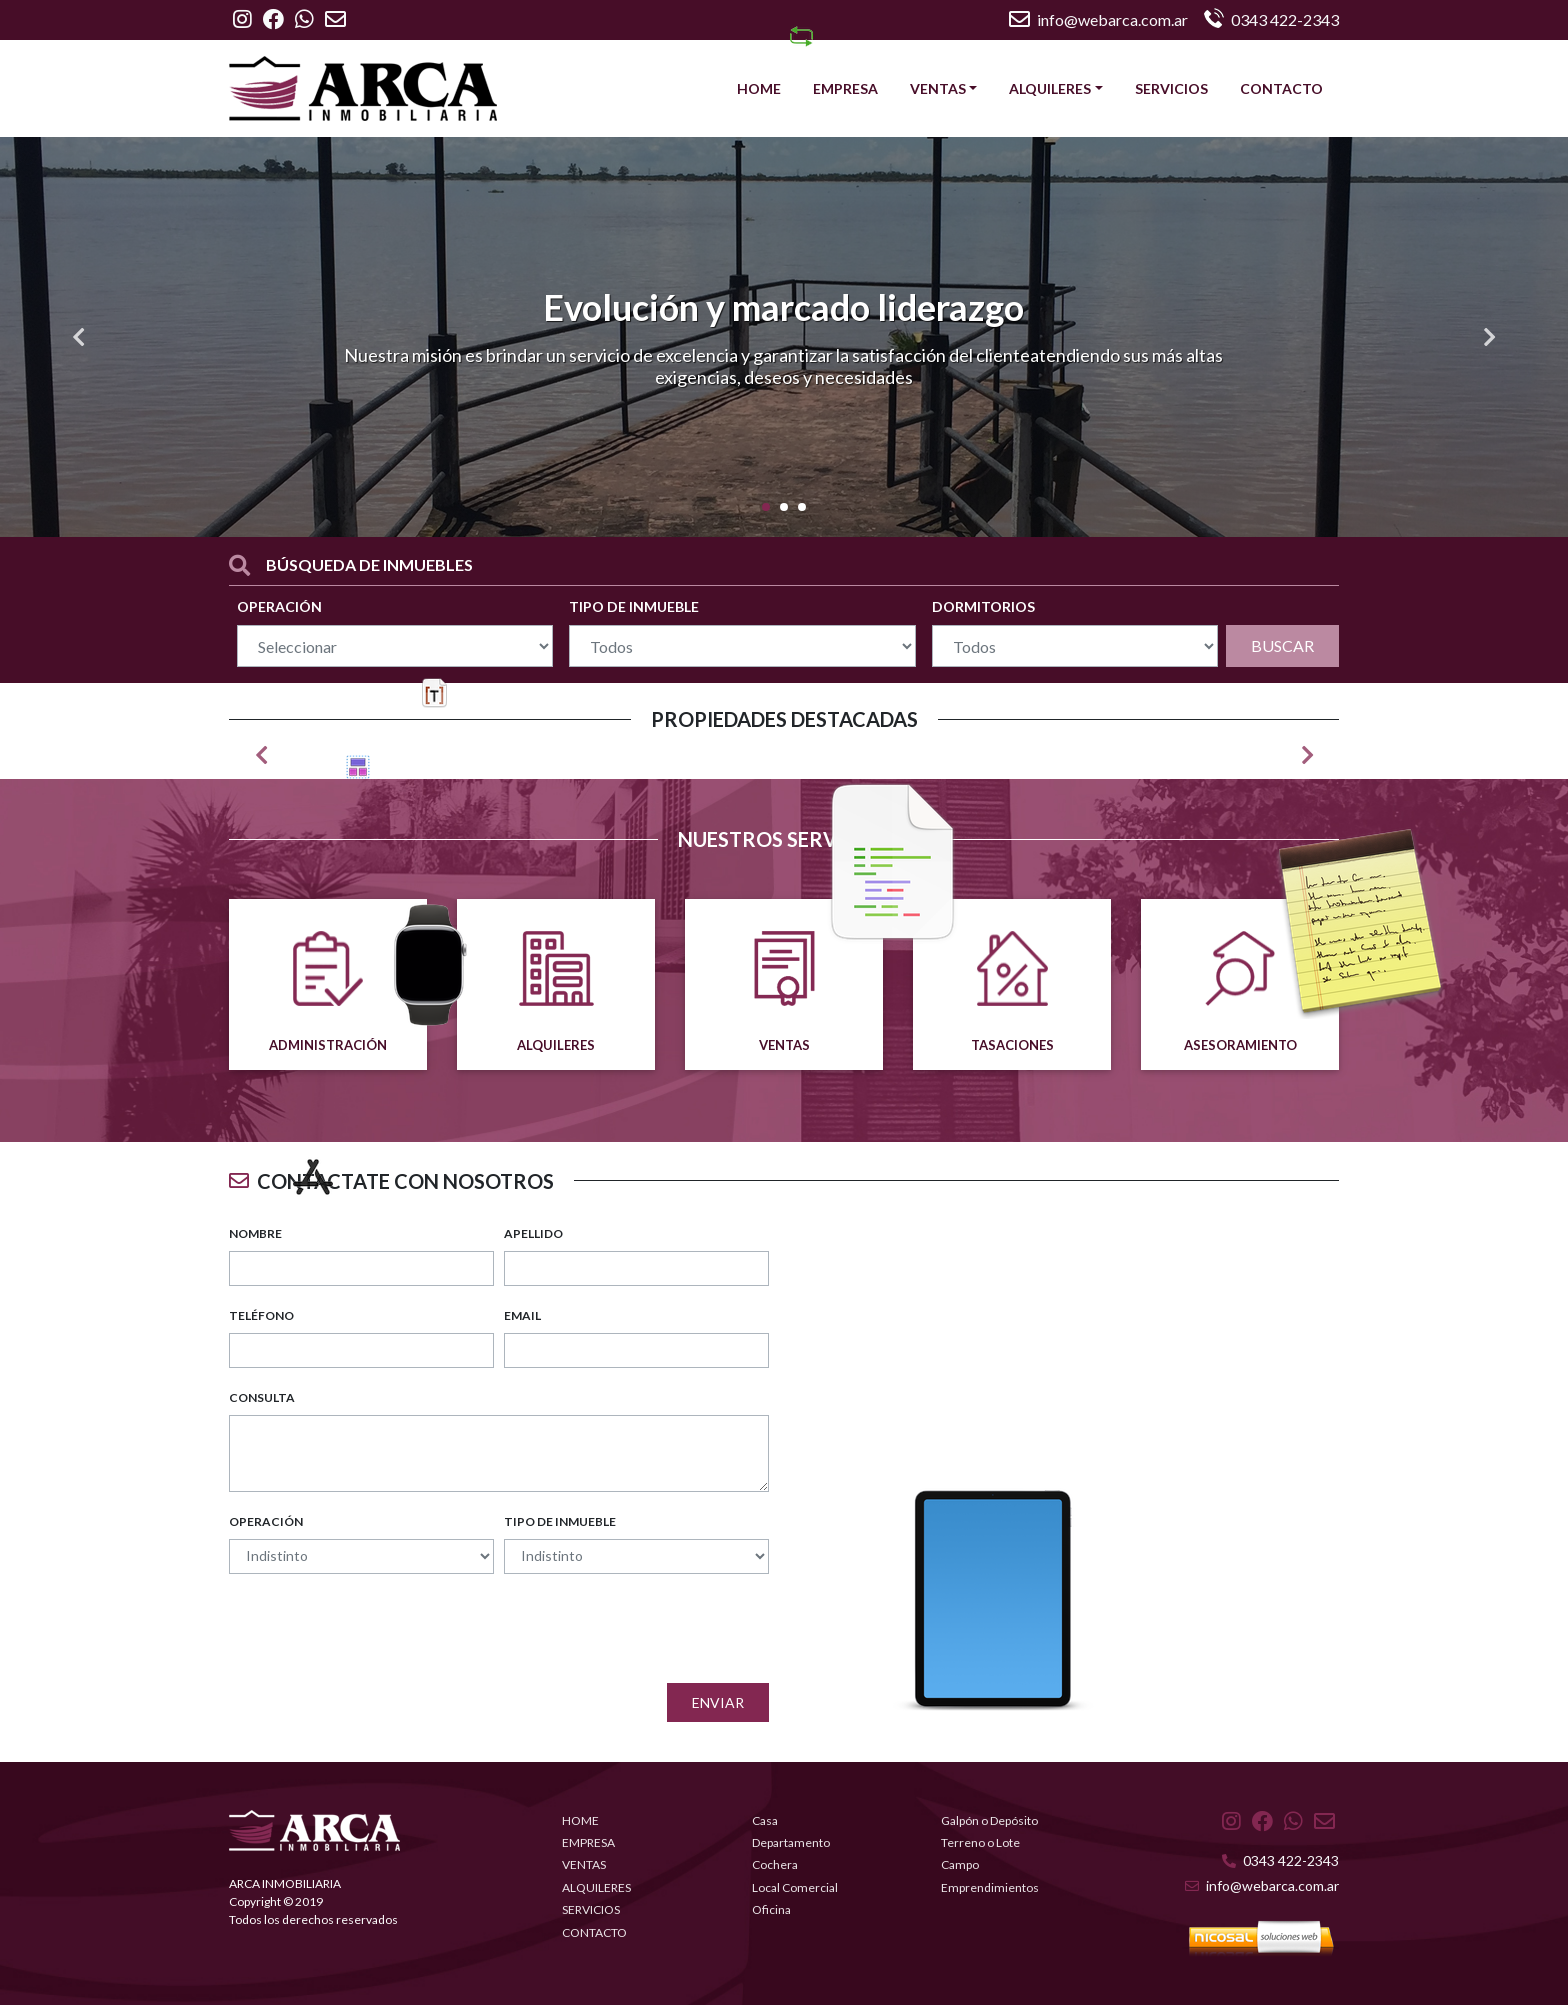  Describe the element at coordinates (892, 861) in the screenshot. I see `a COBOL source code file` at that location.